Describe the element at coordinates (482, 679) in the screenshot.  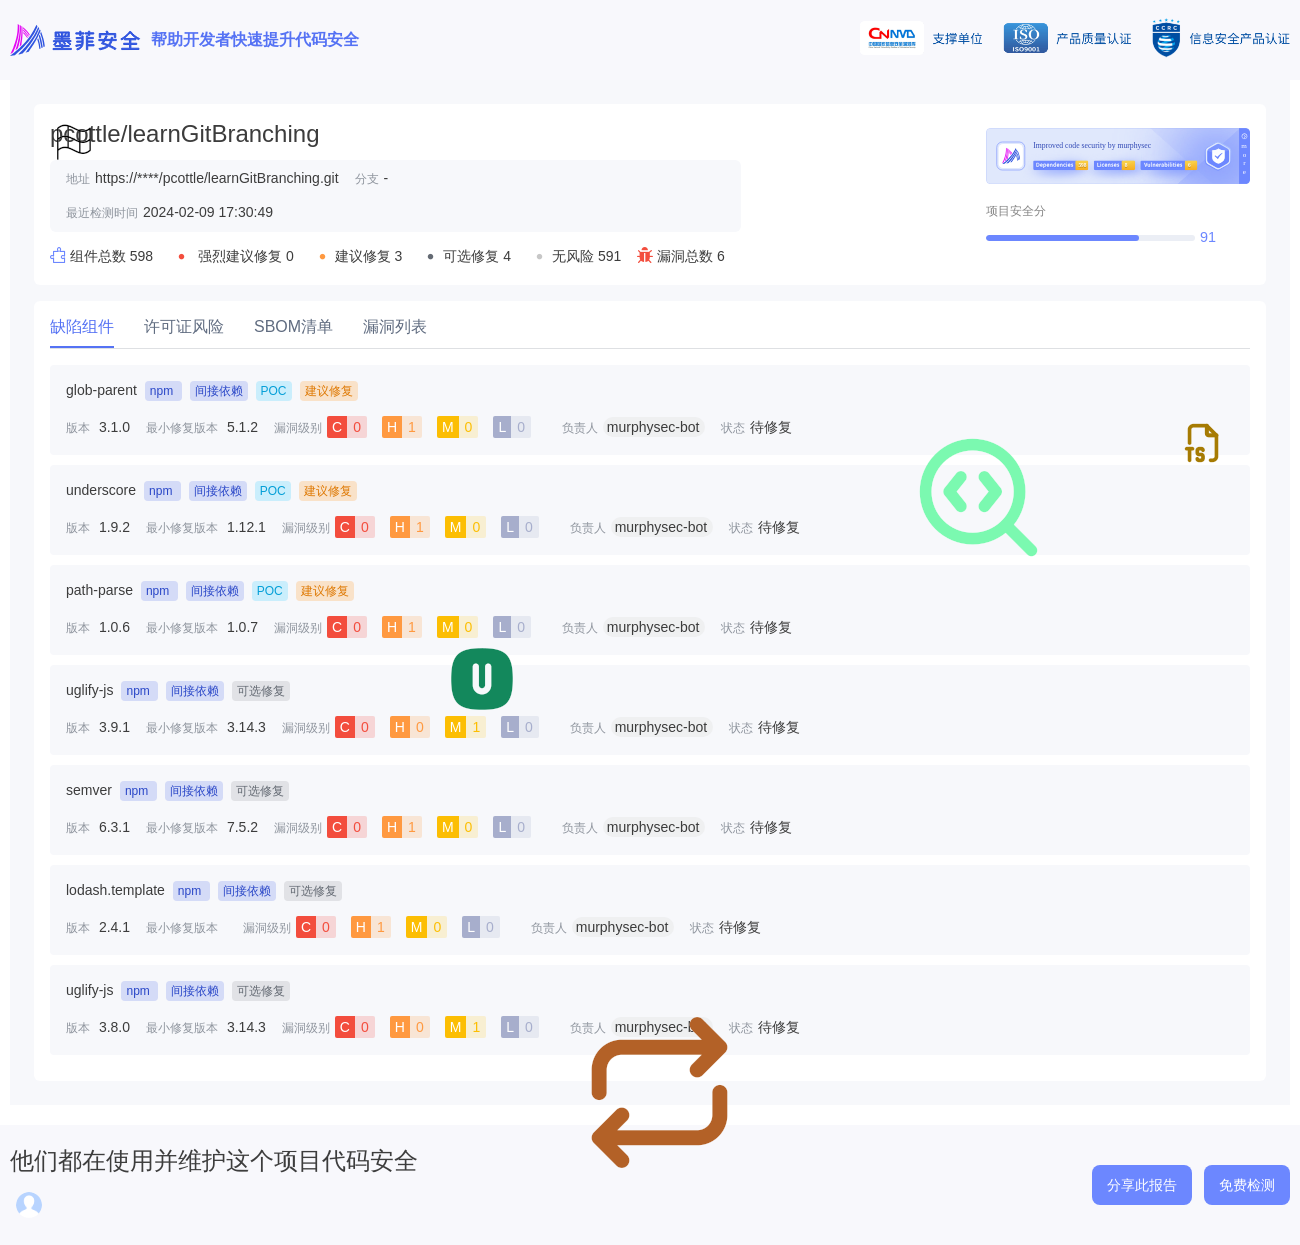
I see `indicates an unread item or status` at that location.